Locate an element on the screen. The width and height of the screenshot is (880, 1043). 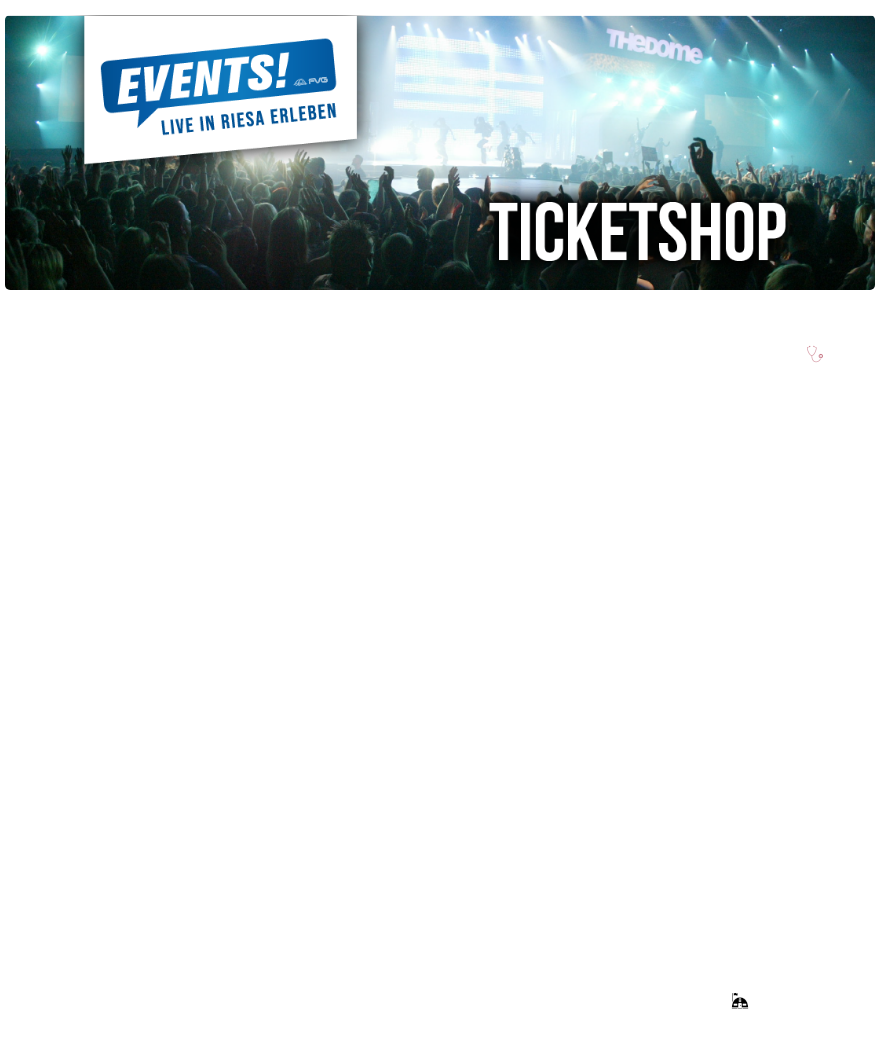
access military barracks or troop housing is located at coordinates (740, 1001).